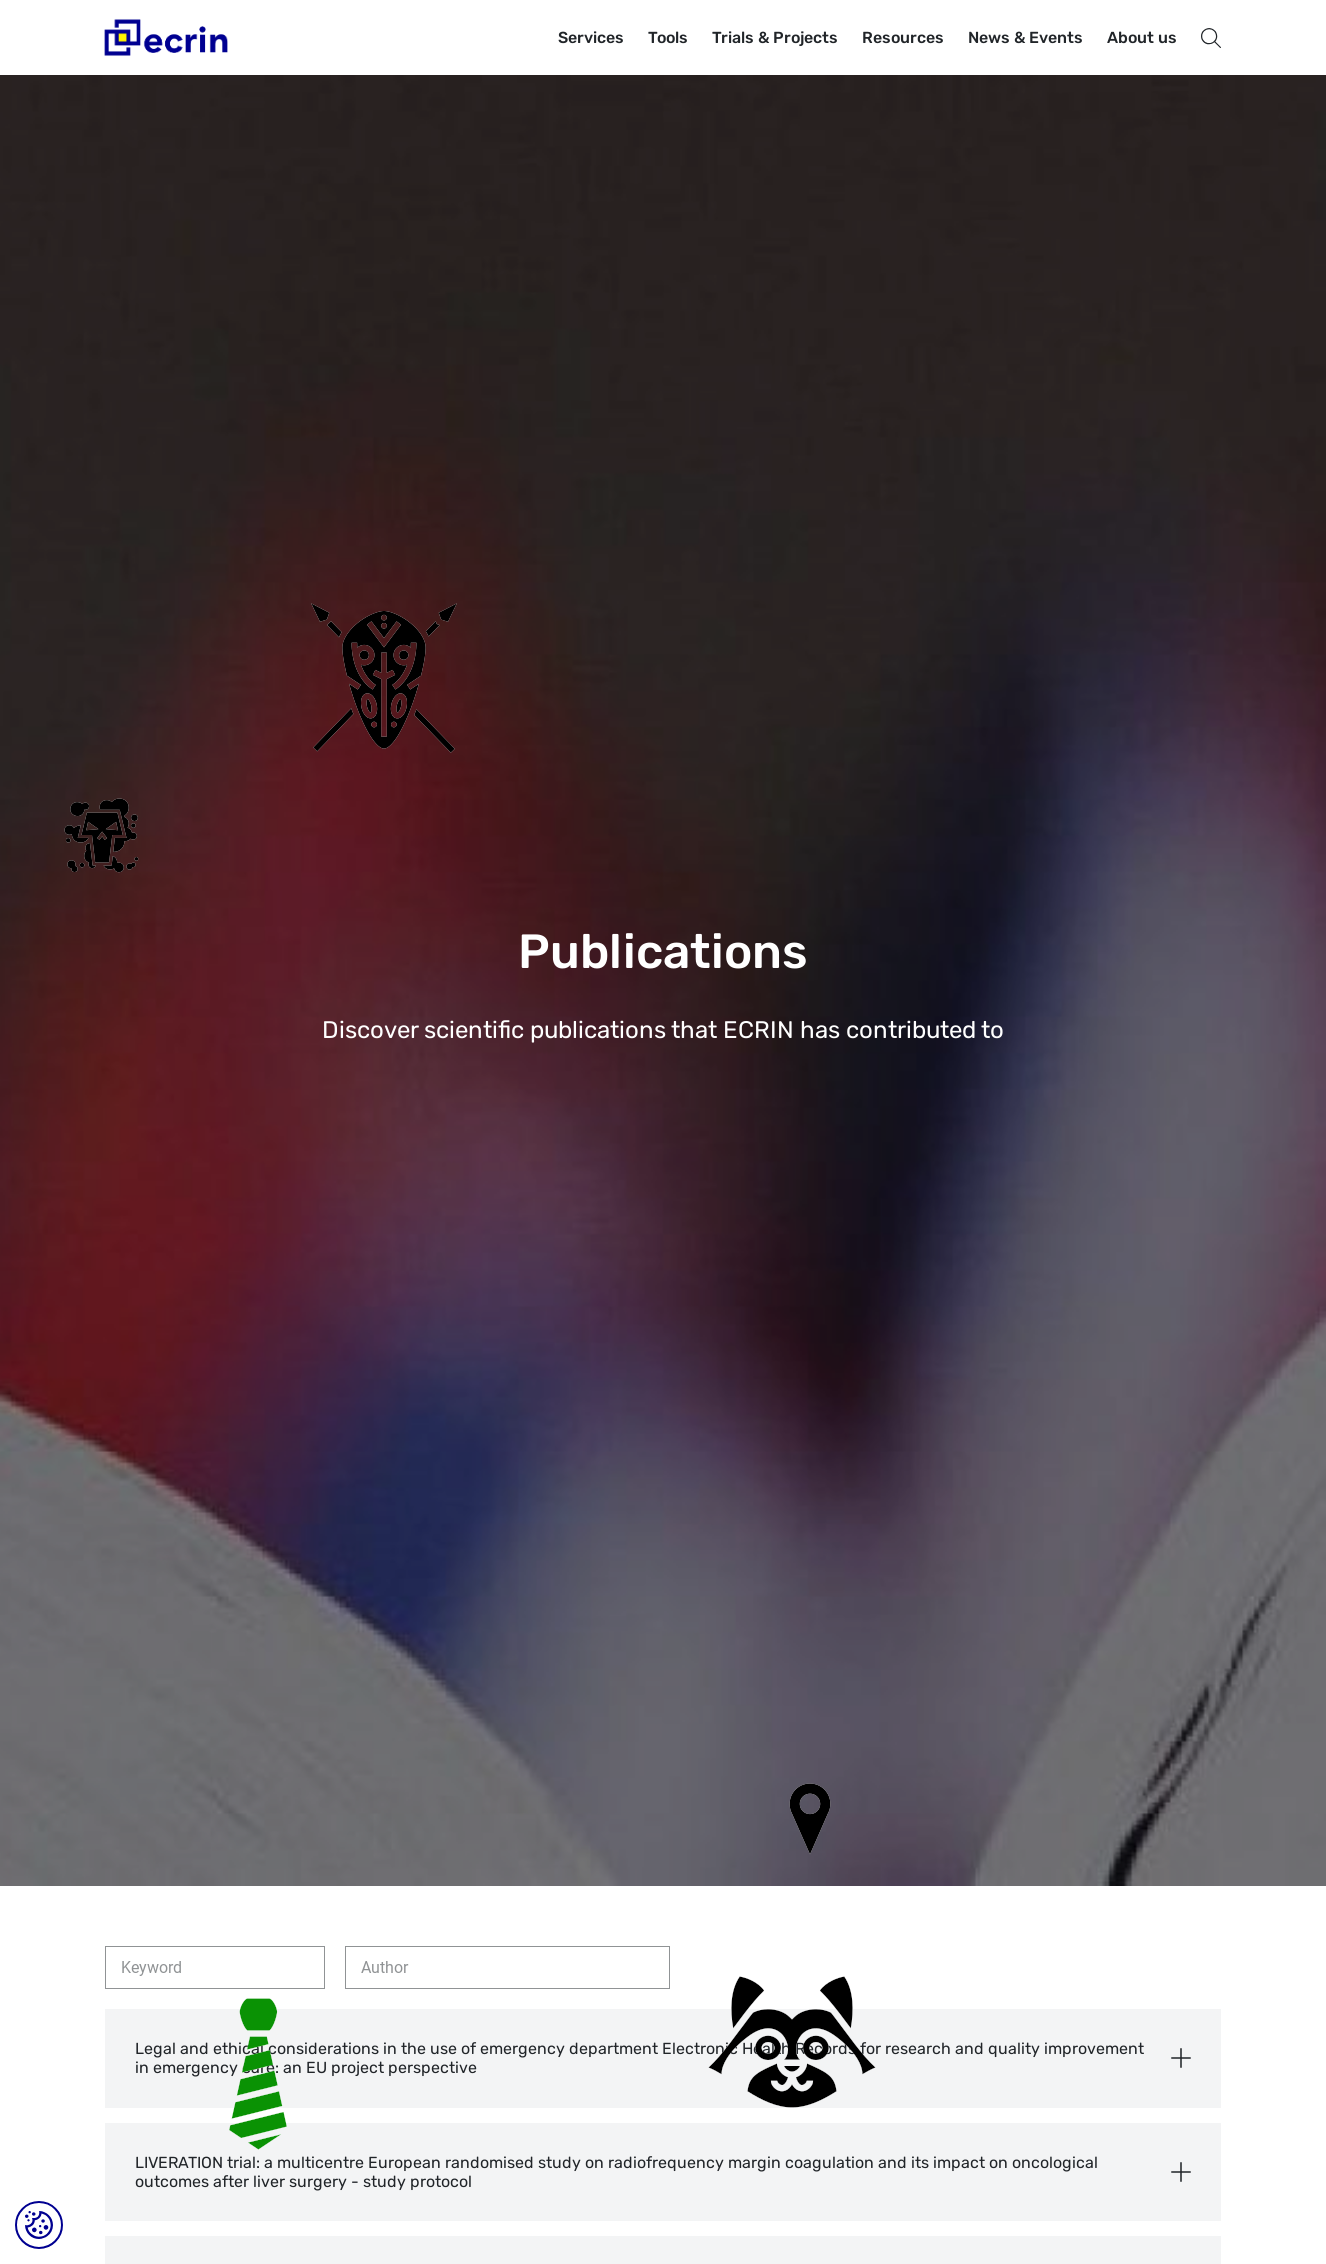 This screenshot has width=1326, height=2264. I want to click on tribal or warrior faction emblem in a game, so click(384, 678).